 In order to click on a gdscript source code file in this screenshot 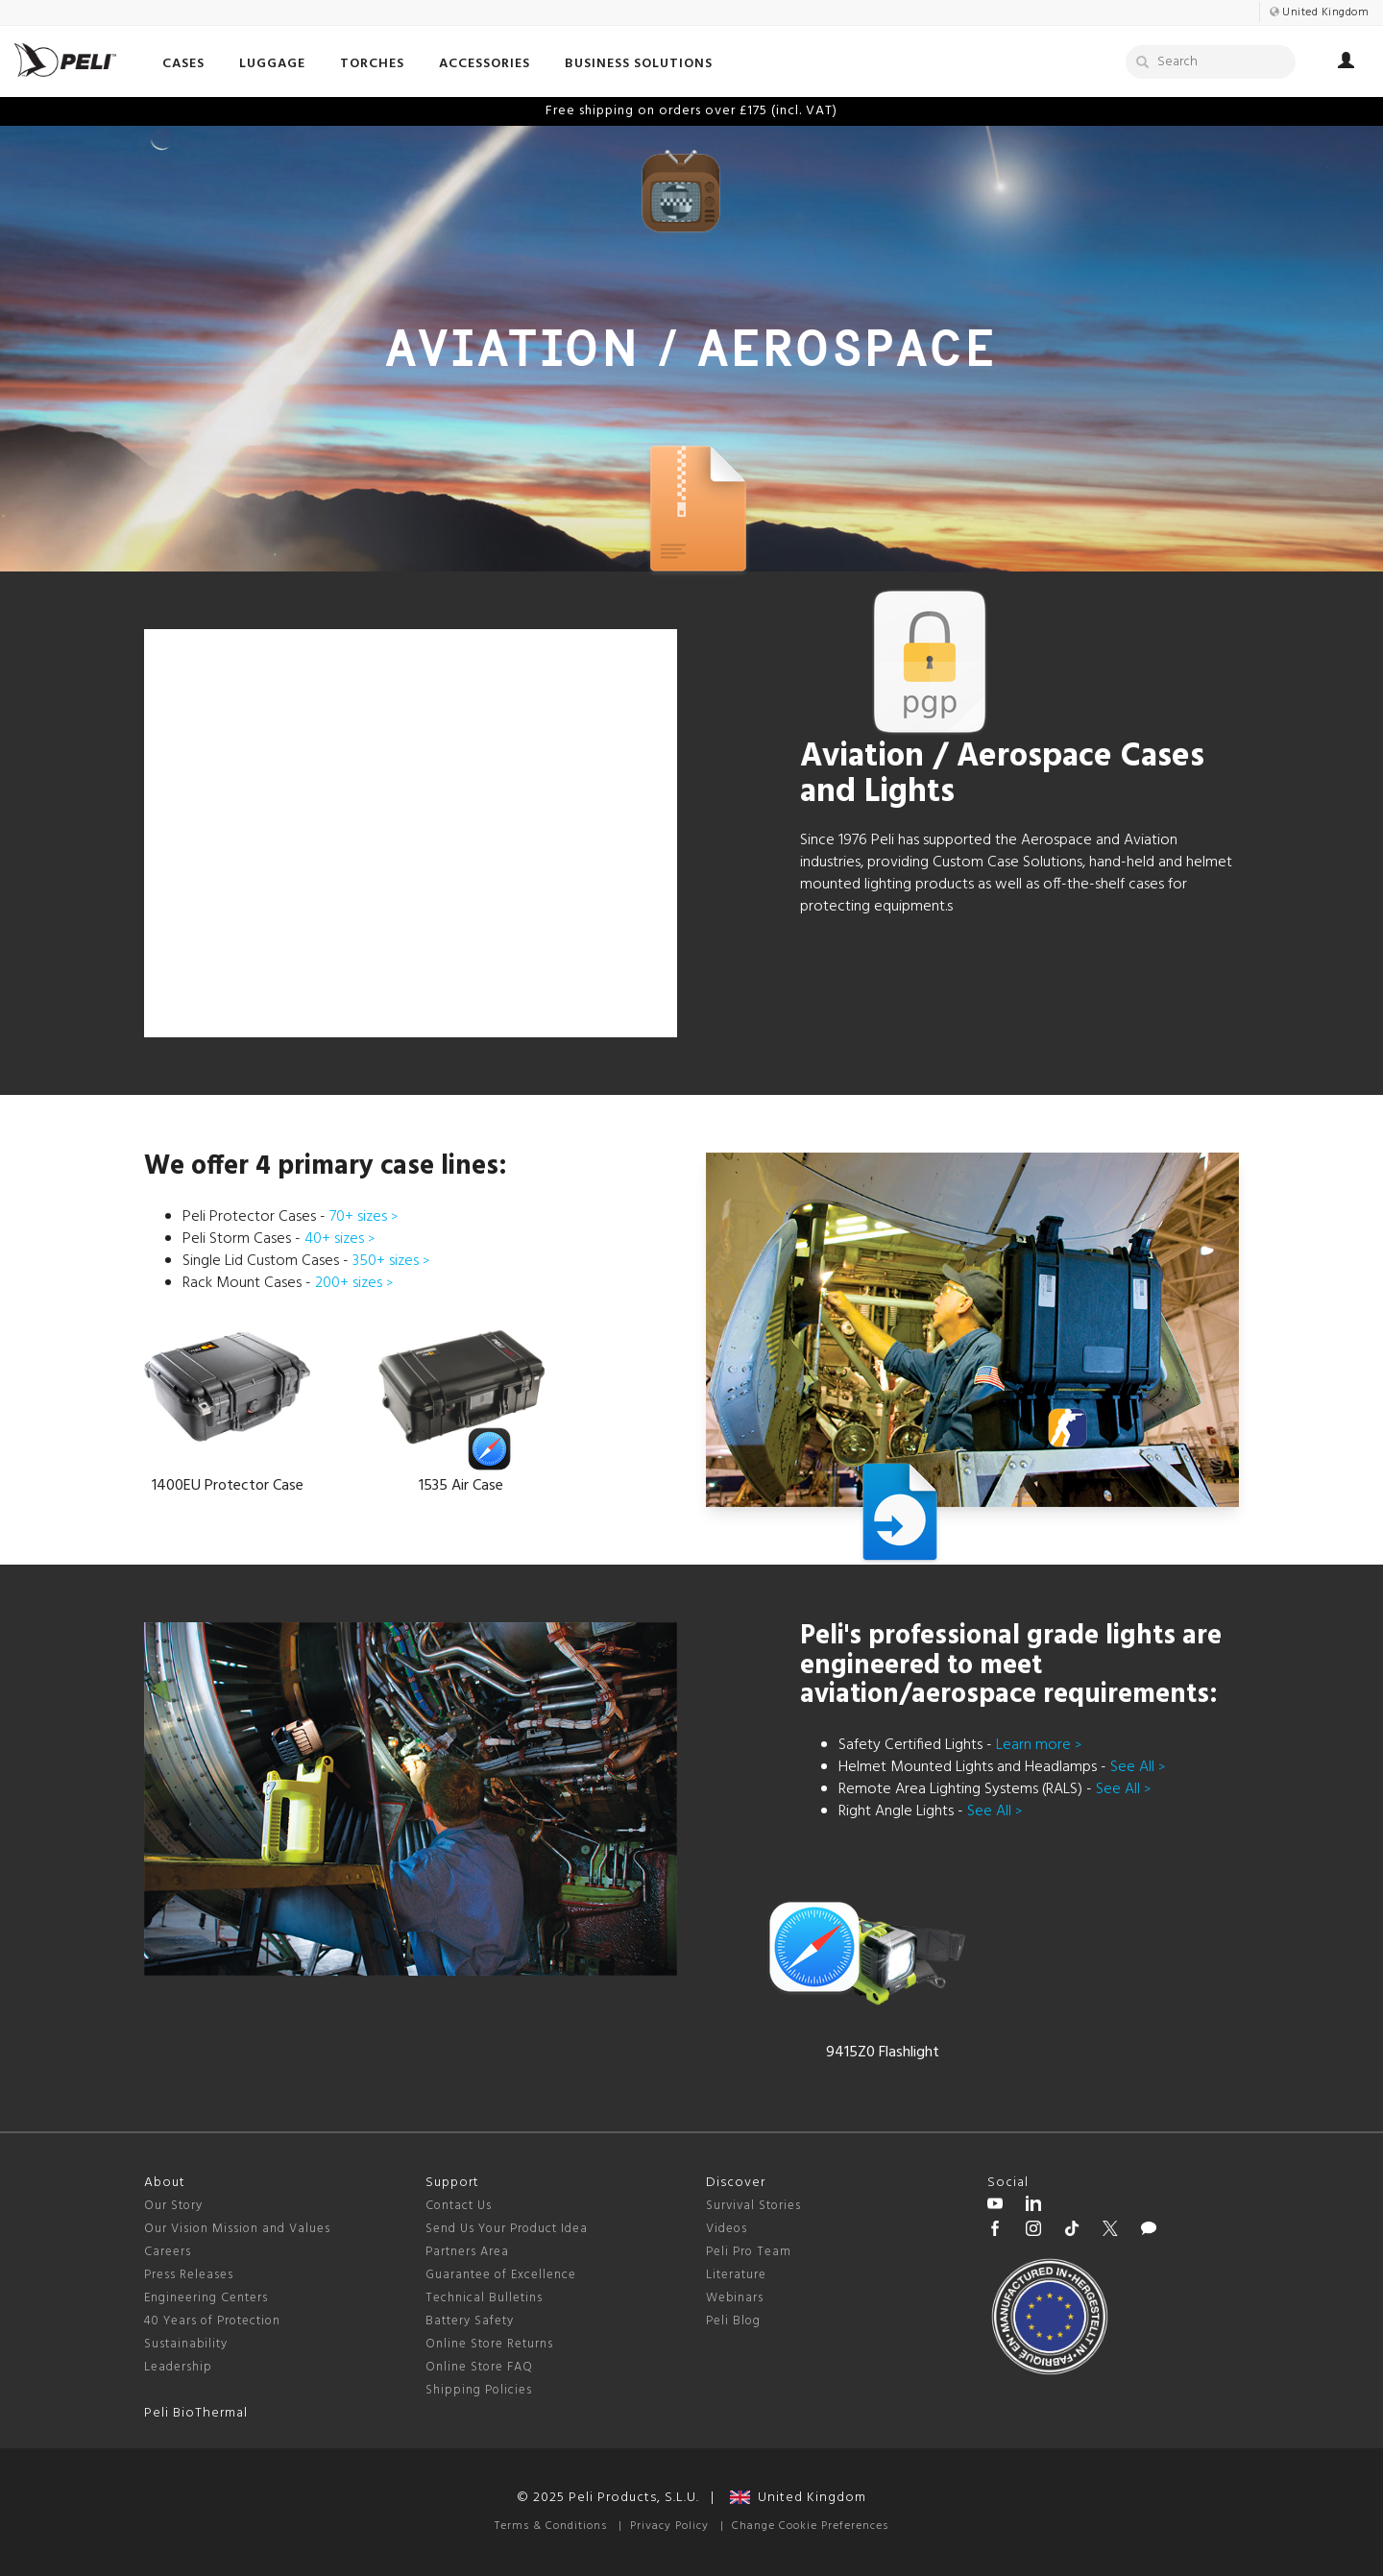, I will do `click(900, 1514)`.